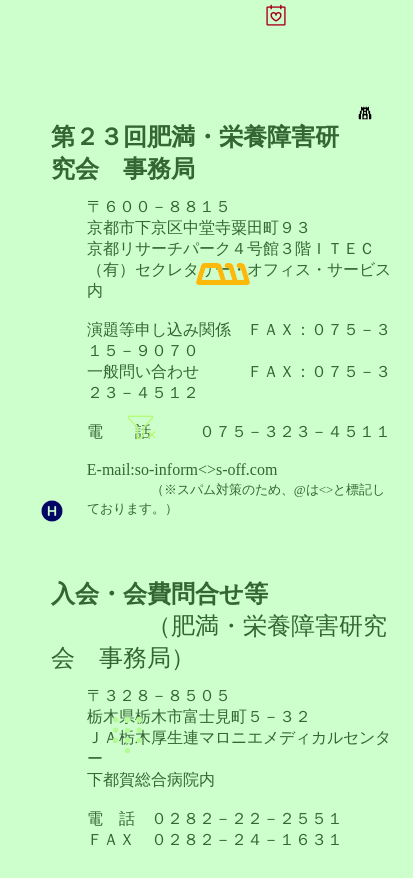 Image resolution: width=413 pixels, height=878 pixels. Describe the element at coordinates (52, 511) in the screenshot. I see `hospital or medical facility indicator` at that location.